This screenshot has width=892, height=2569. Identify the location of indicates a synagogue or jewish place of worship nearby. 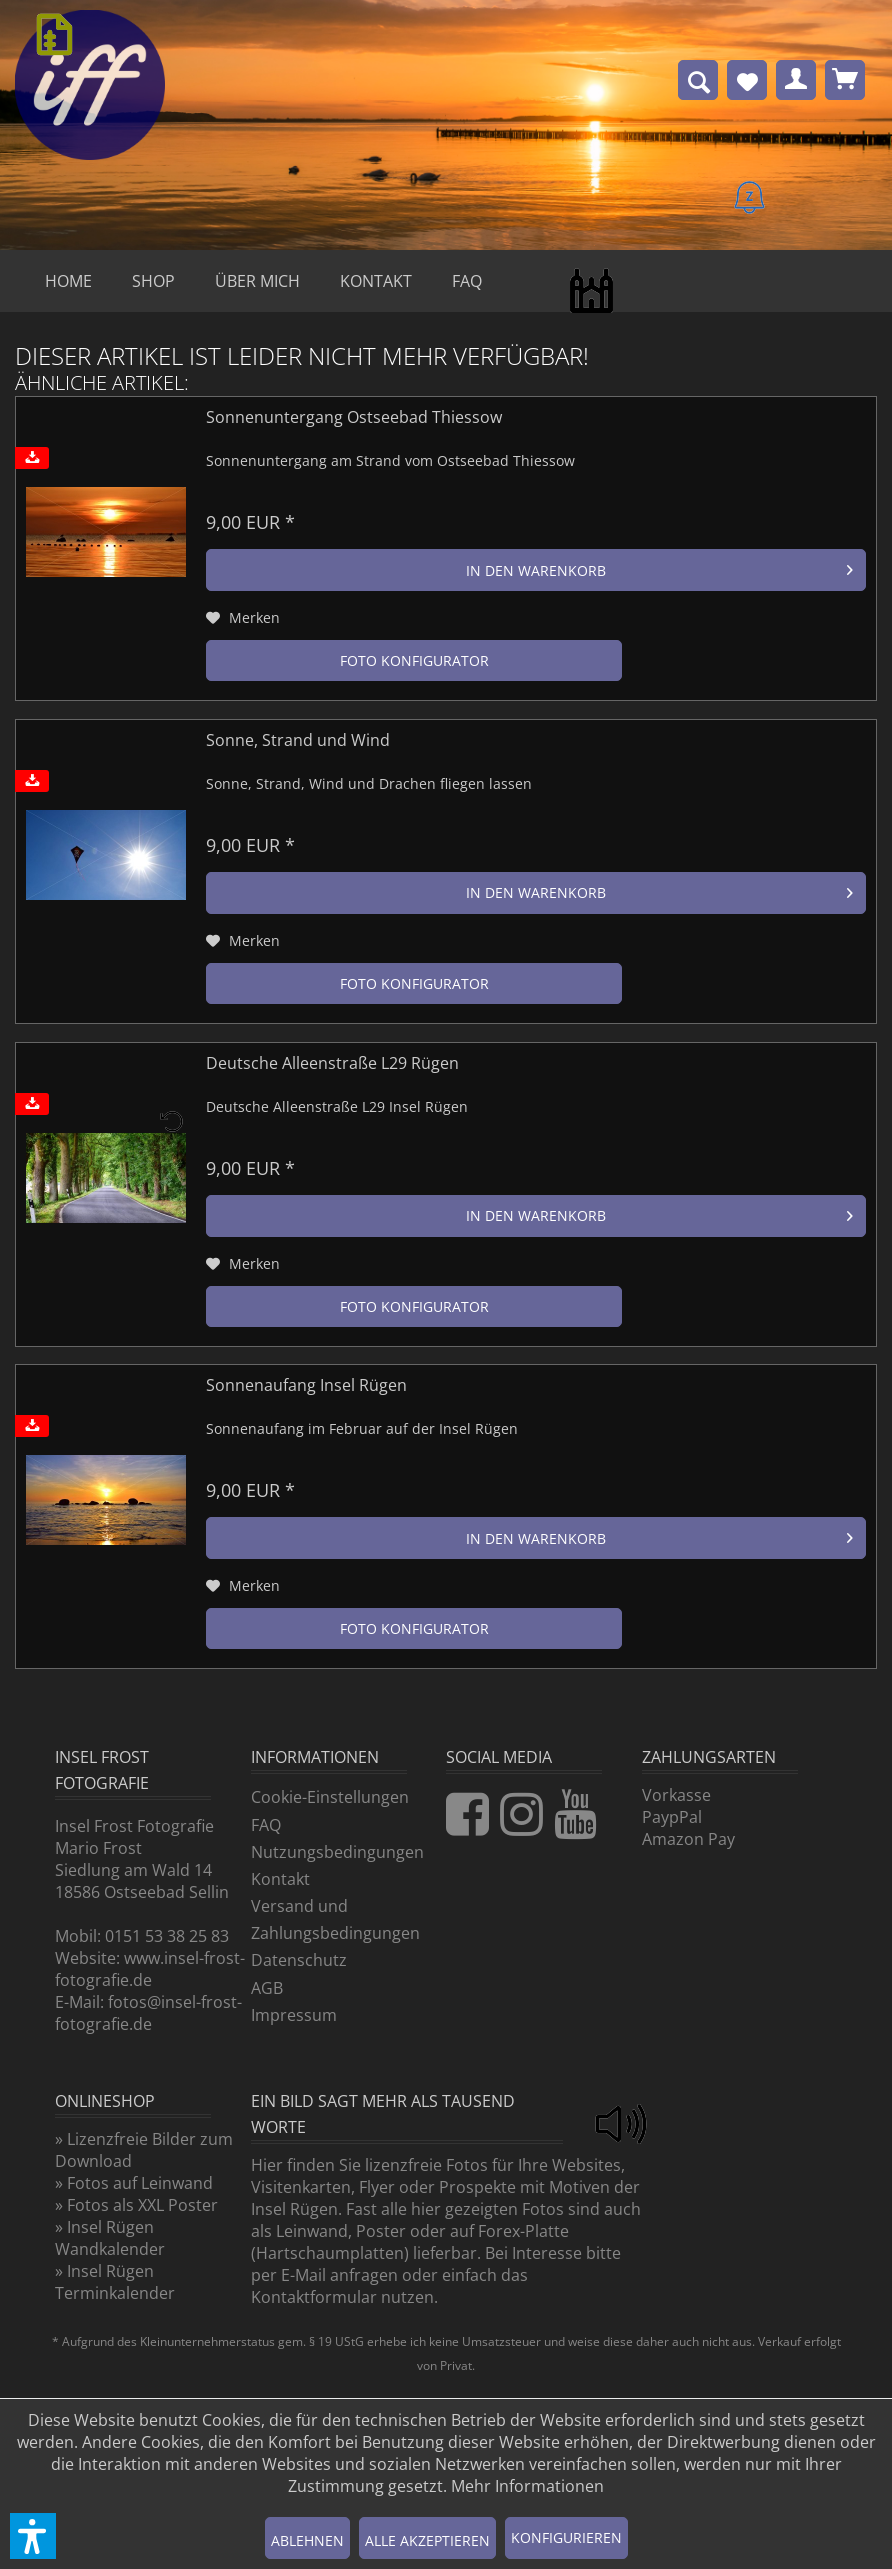
(591, 291).